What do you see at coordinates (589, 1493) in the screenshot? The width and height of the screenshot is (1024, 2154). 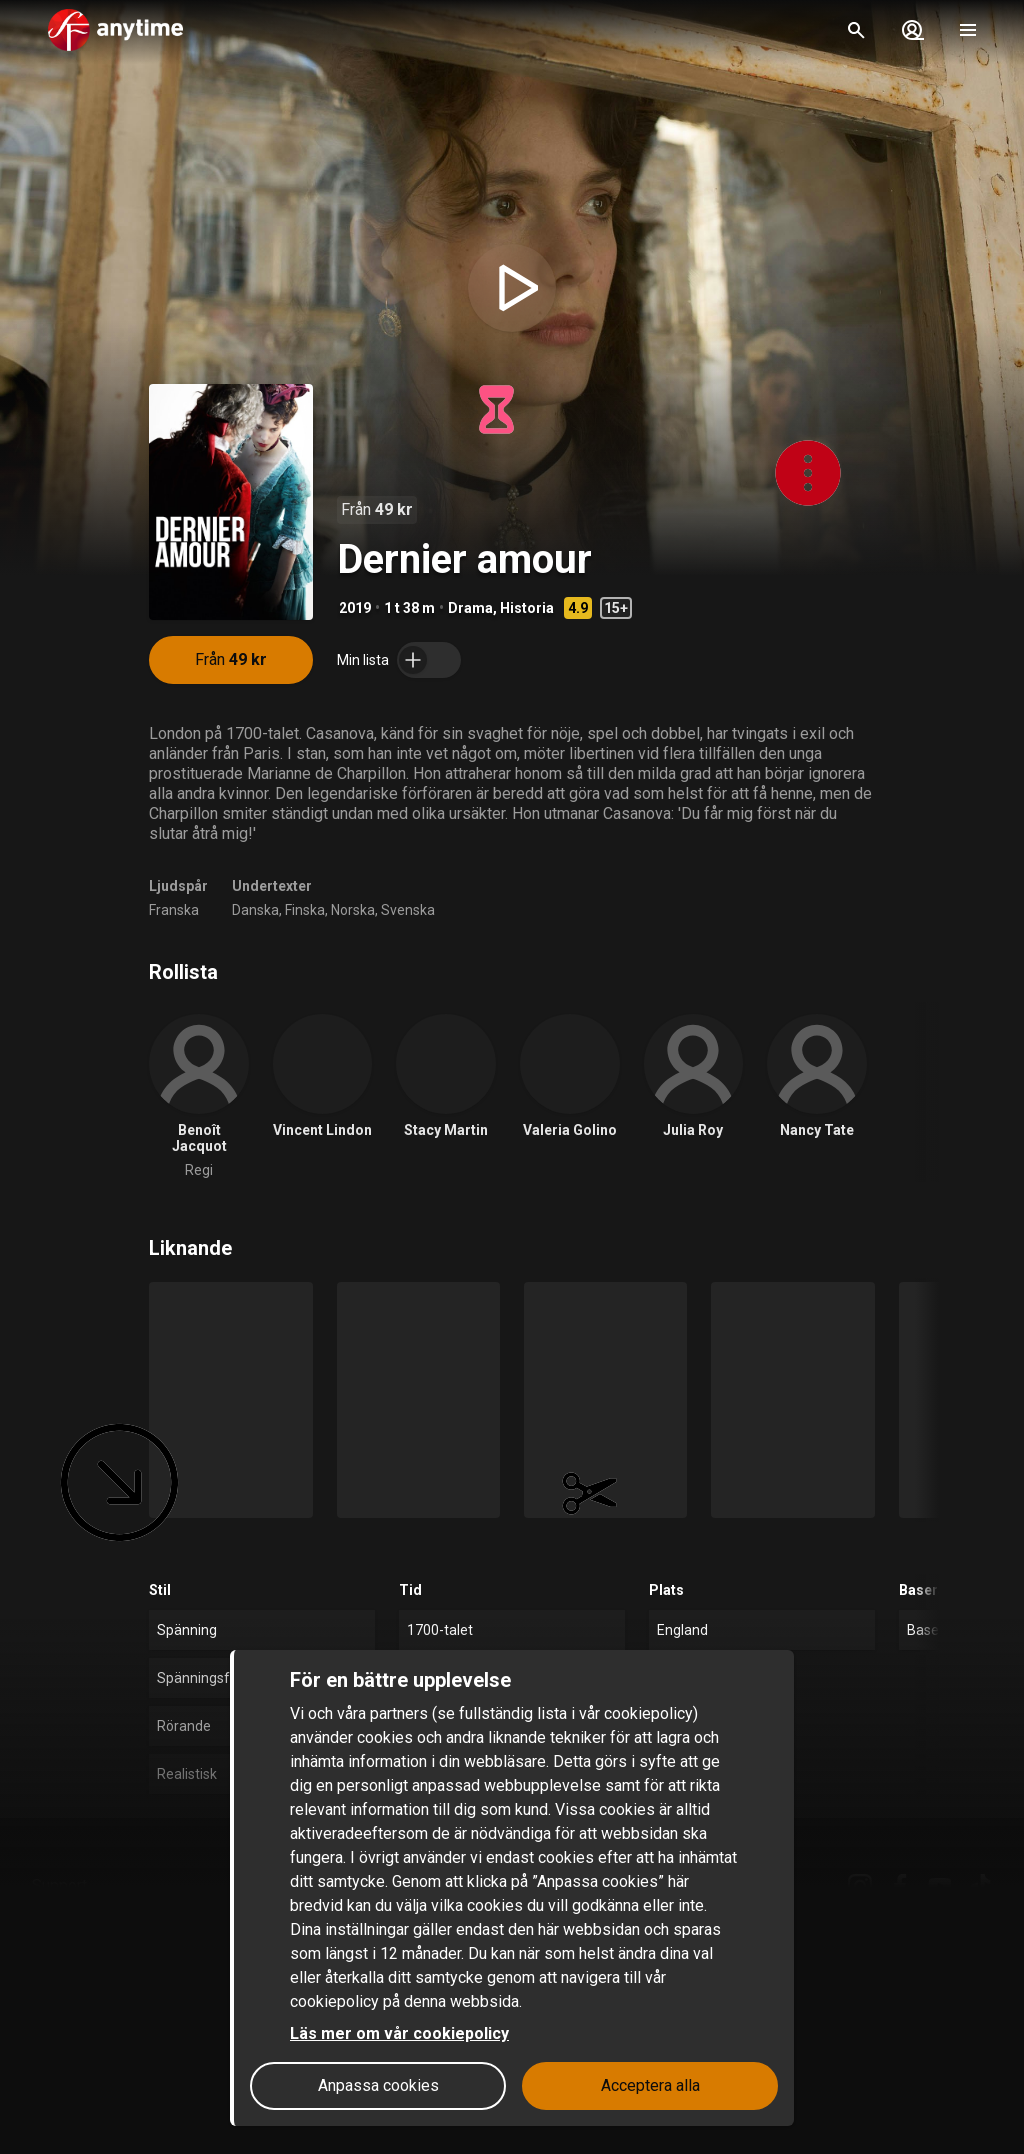 I see `cut selected text or content` at bounding box center [589, 1493].